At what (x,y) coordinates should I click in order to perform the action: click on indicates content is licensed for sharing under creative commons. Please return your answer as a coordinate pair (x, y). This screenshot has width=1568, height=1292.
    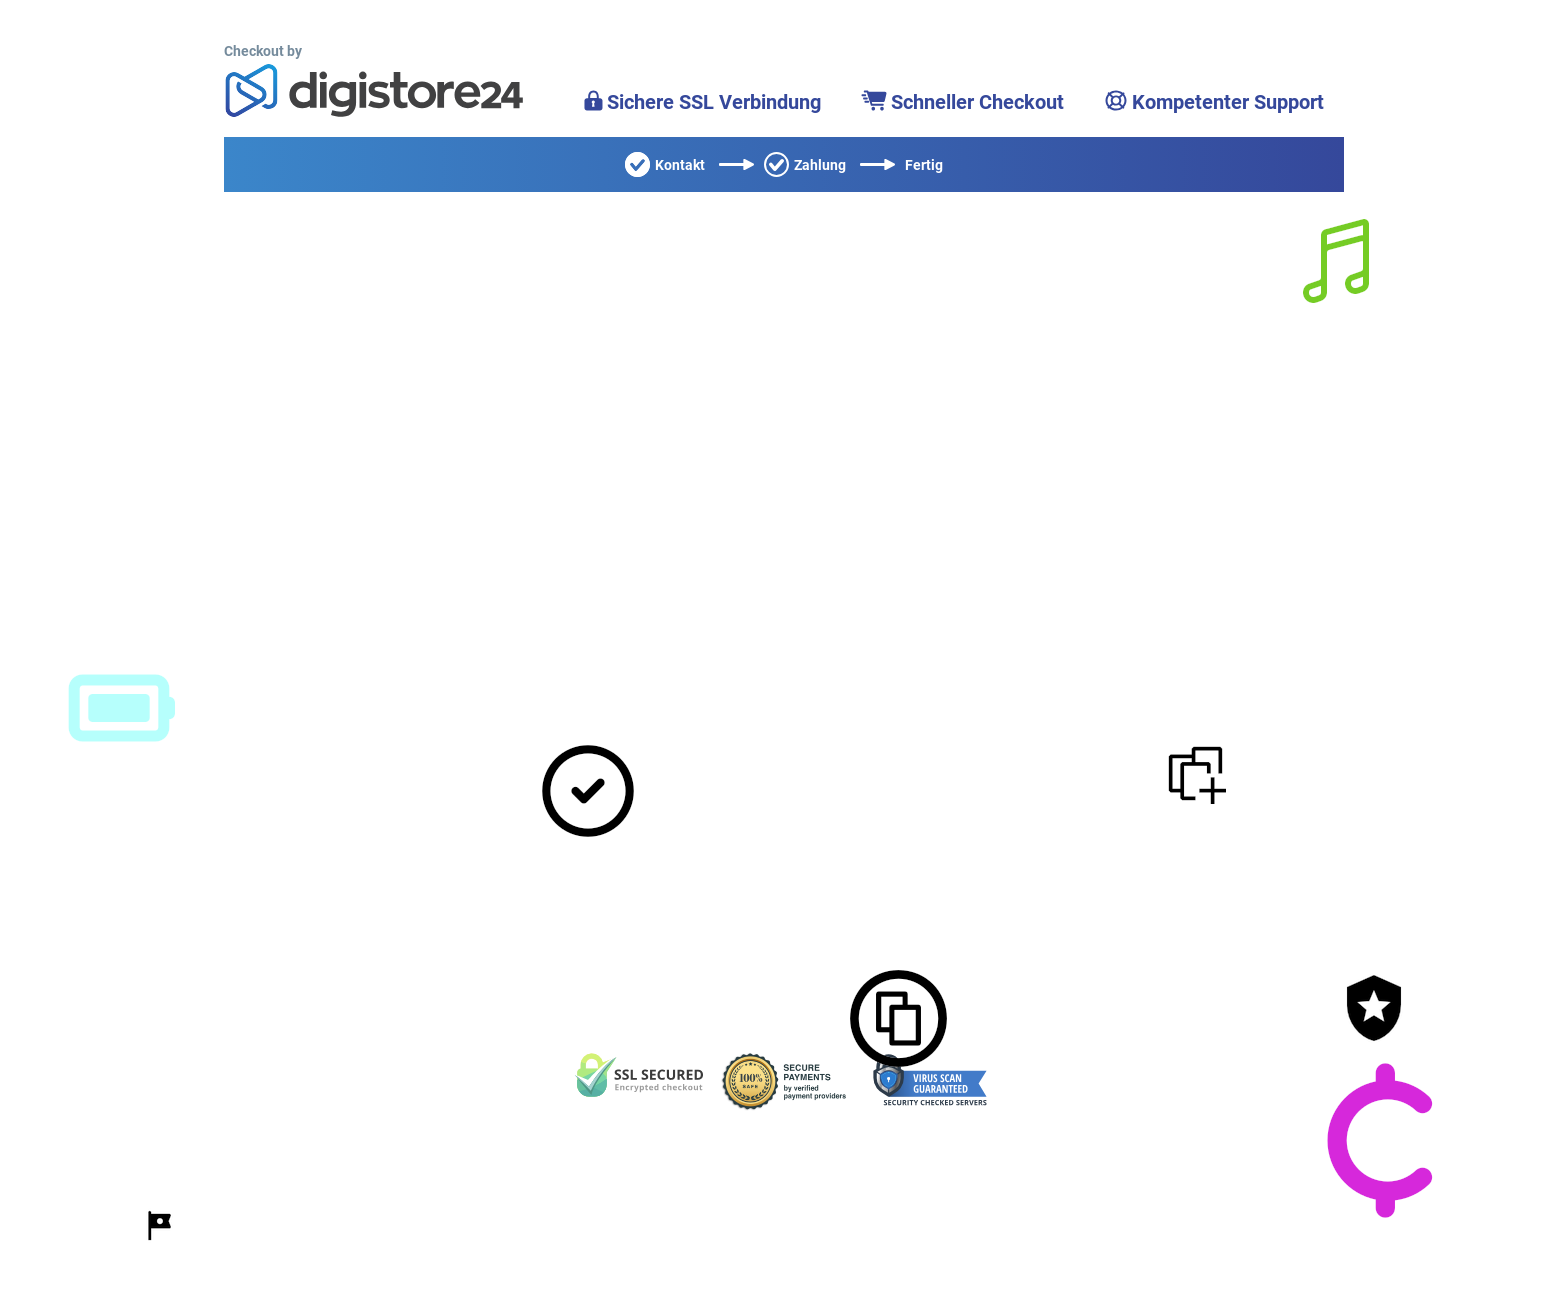
    Looking at the image, I should click on (898, 1018).